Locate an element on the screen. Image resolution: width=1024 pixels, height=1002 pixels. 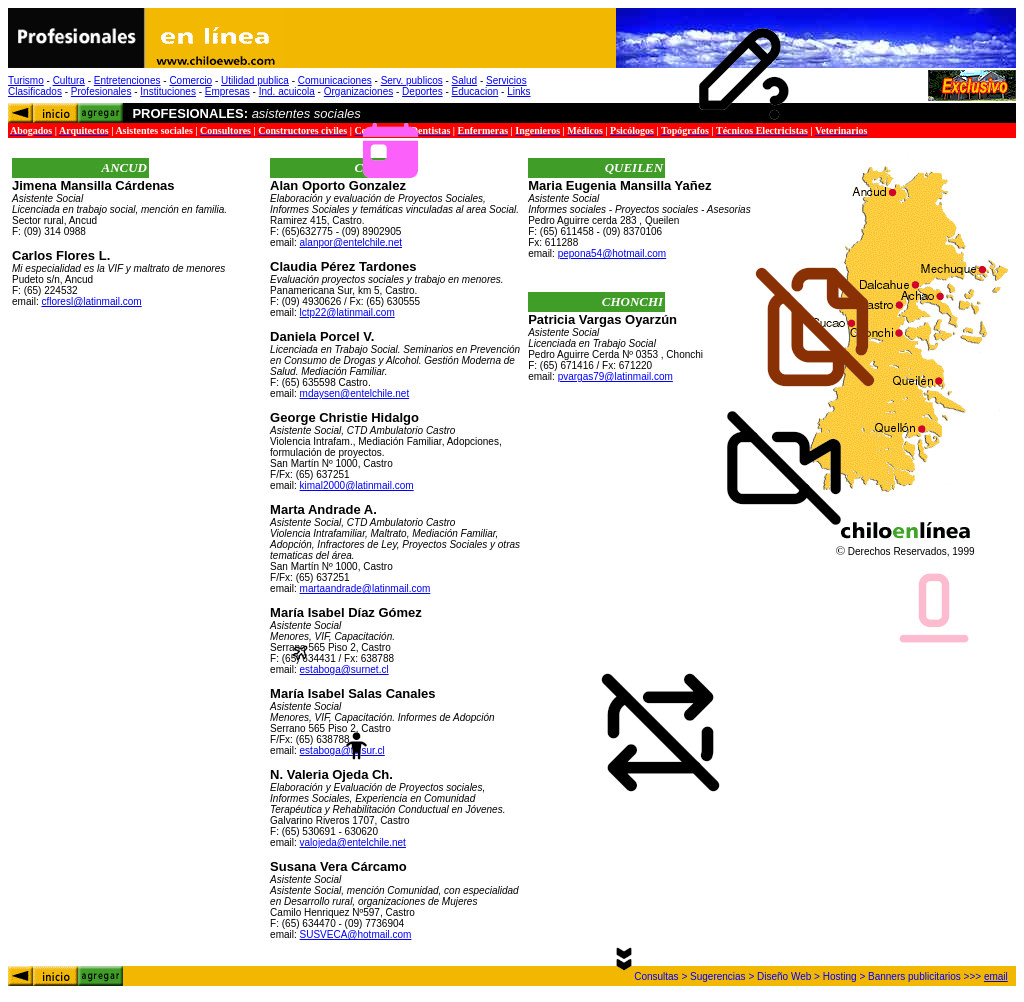
select male gender option is located at coordinates (356, 746).